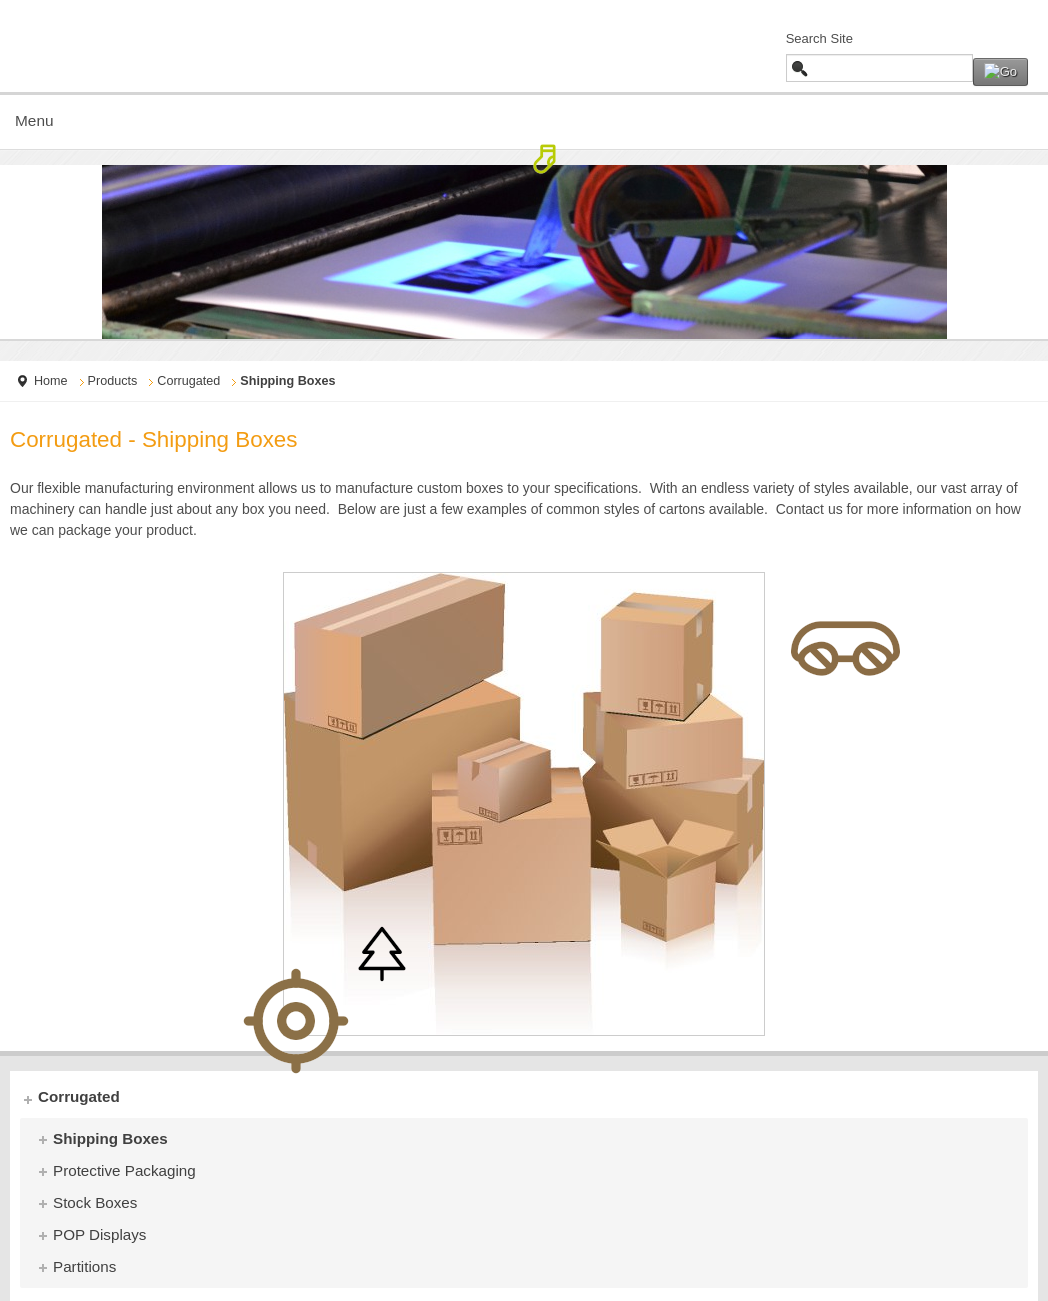  What do you see at coordinates (382, 954) in the screenshot?
I see `indicates parks or nature areas on a map` at bounding box center [382, 954].